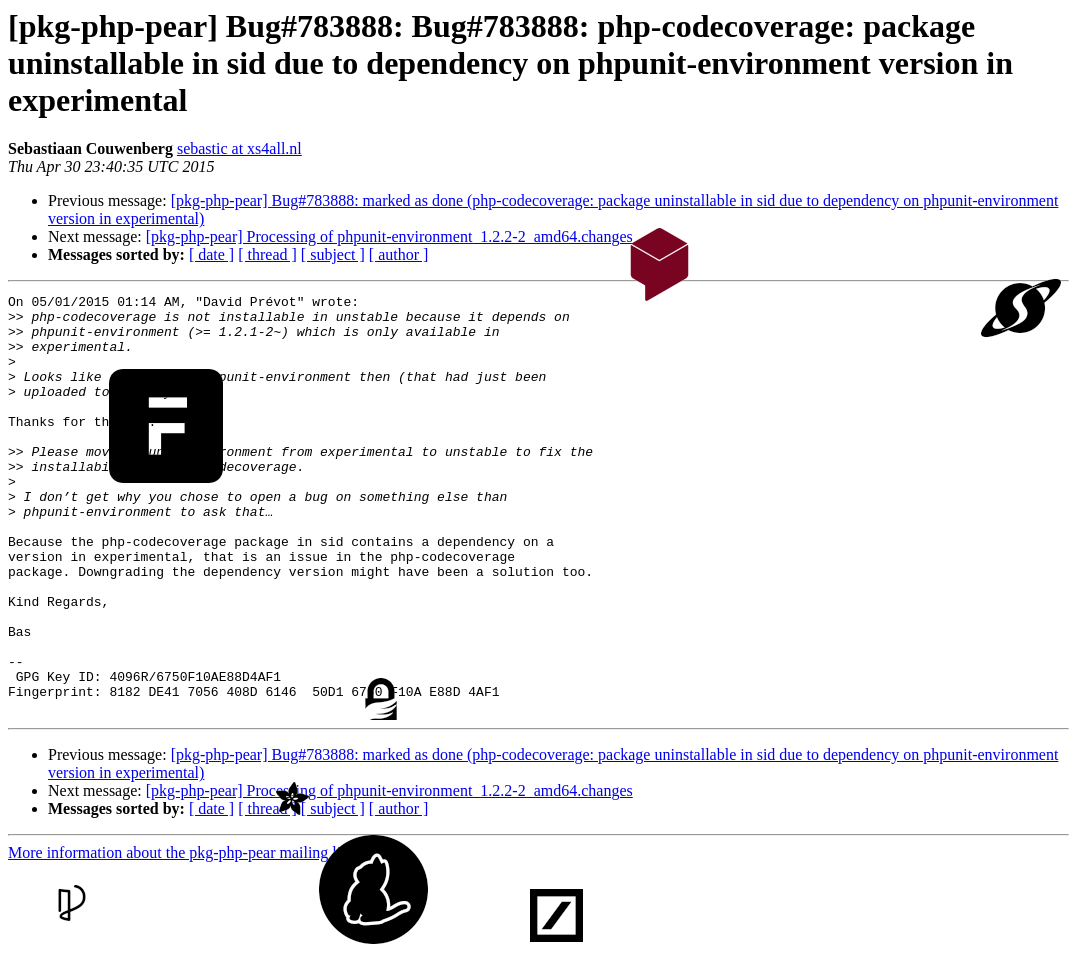  I want to click on access Deutsche Bank banking services, so click(556, 915).